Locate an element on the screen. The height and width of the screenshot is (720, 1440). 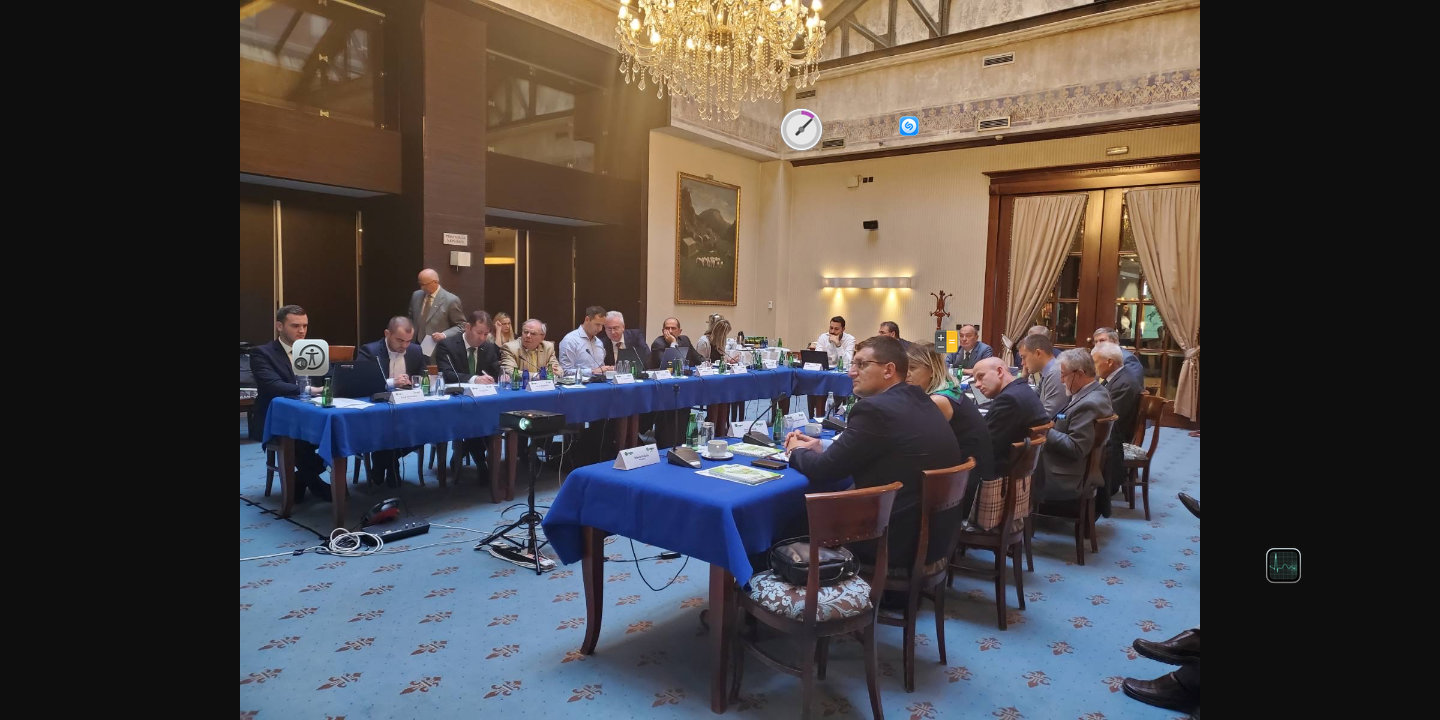
open the calculator app is located at coordinates (946, 341).